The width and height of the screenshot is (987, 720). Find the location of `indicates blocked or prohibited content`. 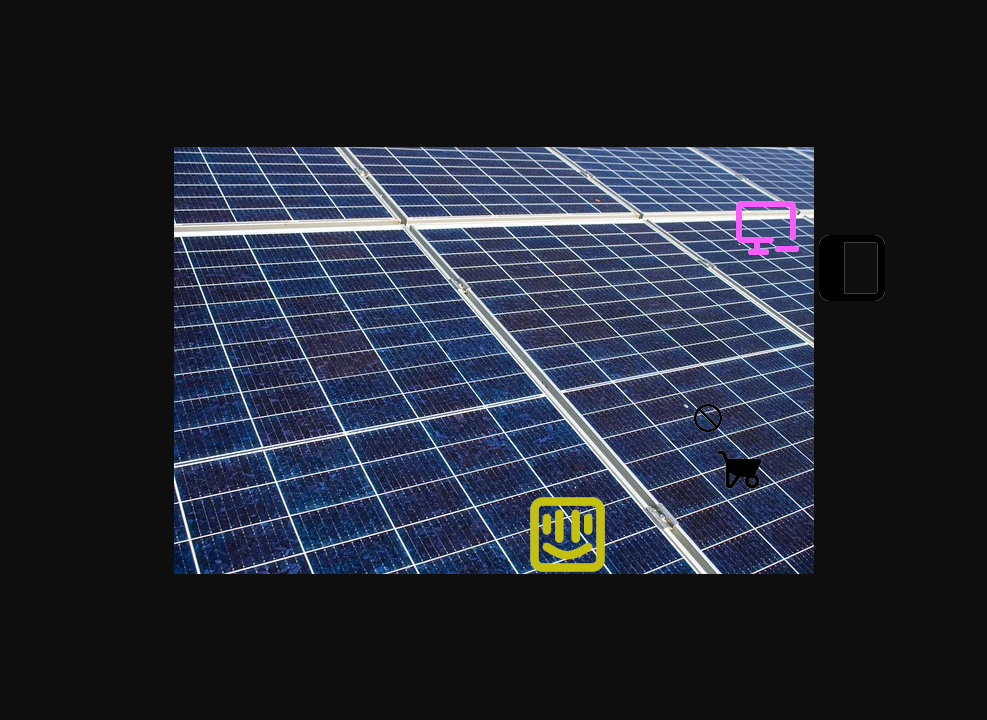

indicates blocked or prohibited content is located at coordinates (708, 418).